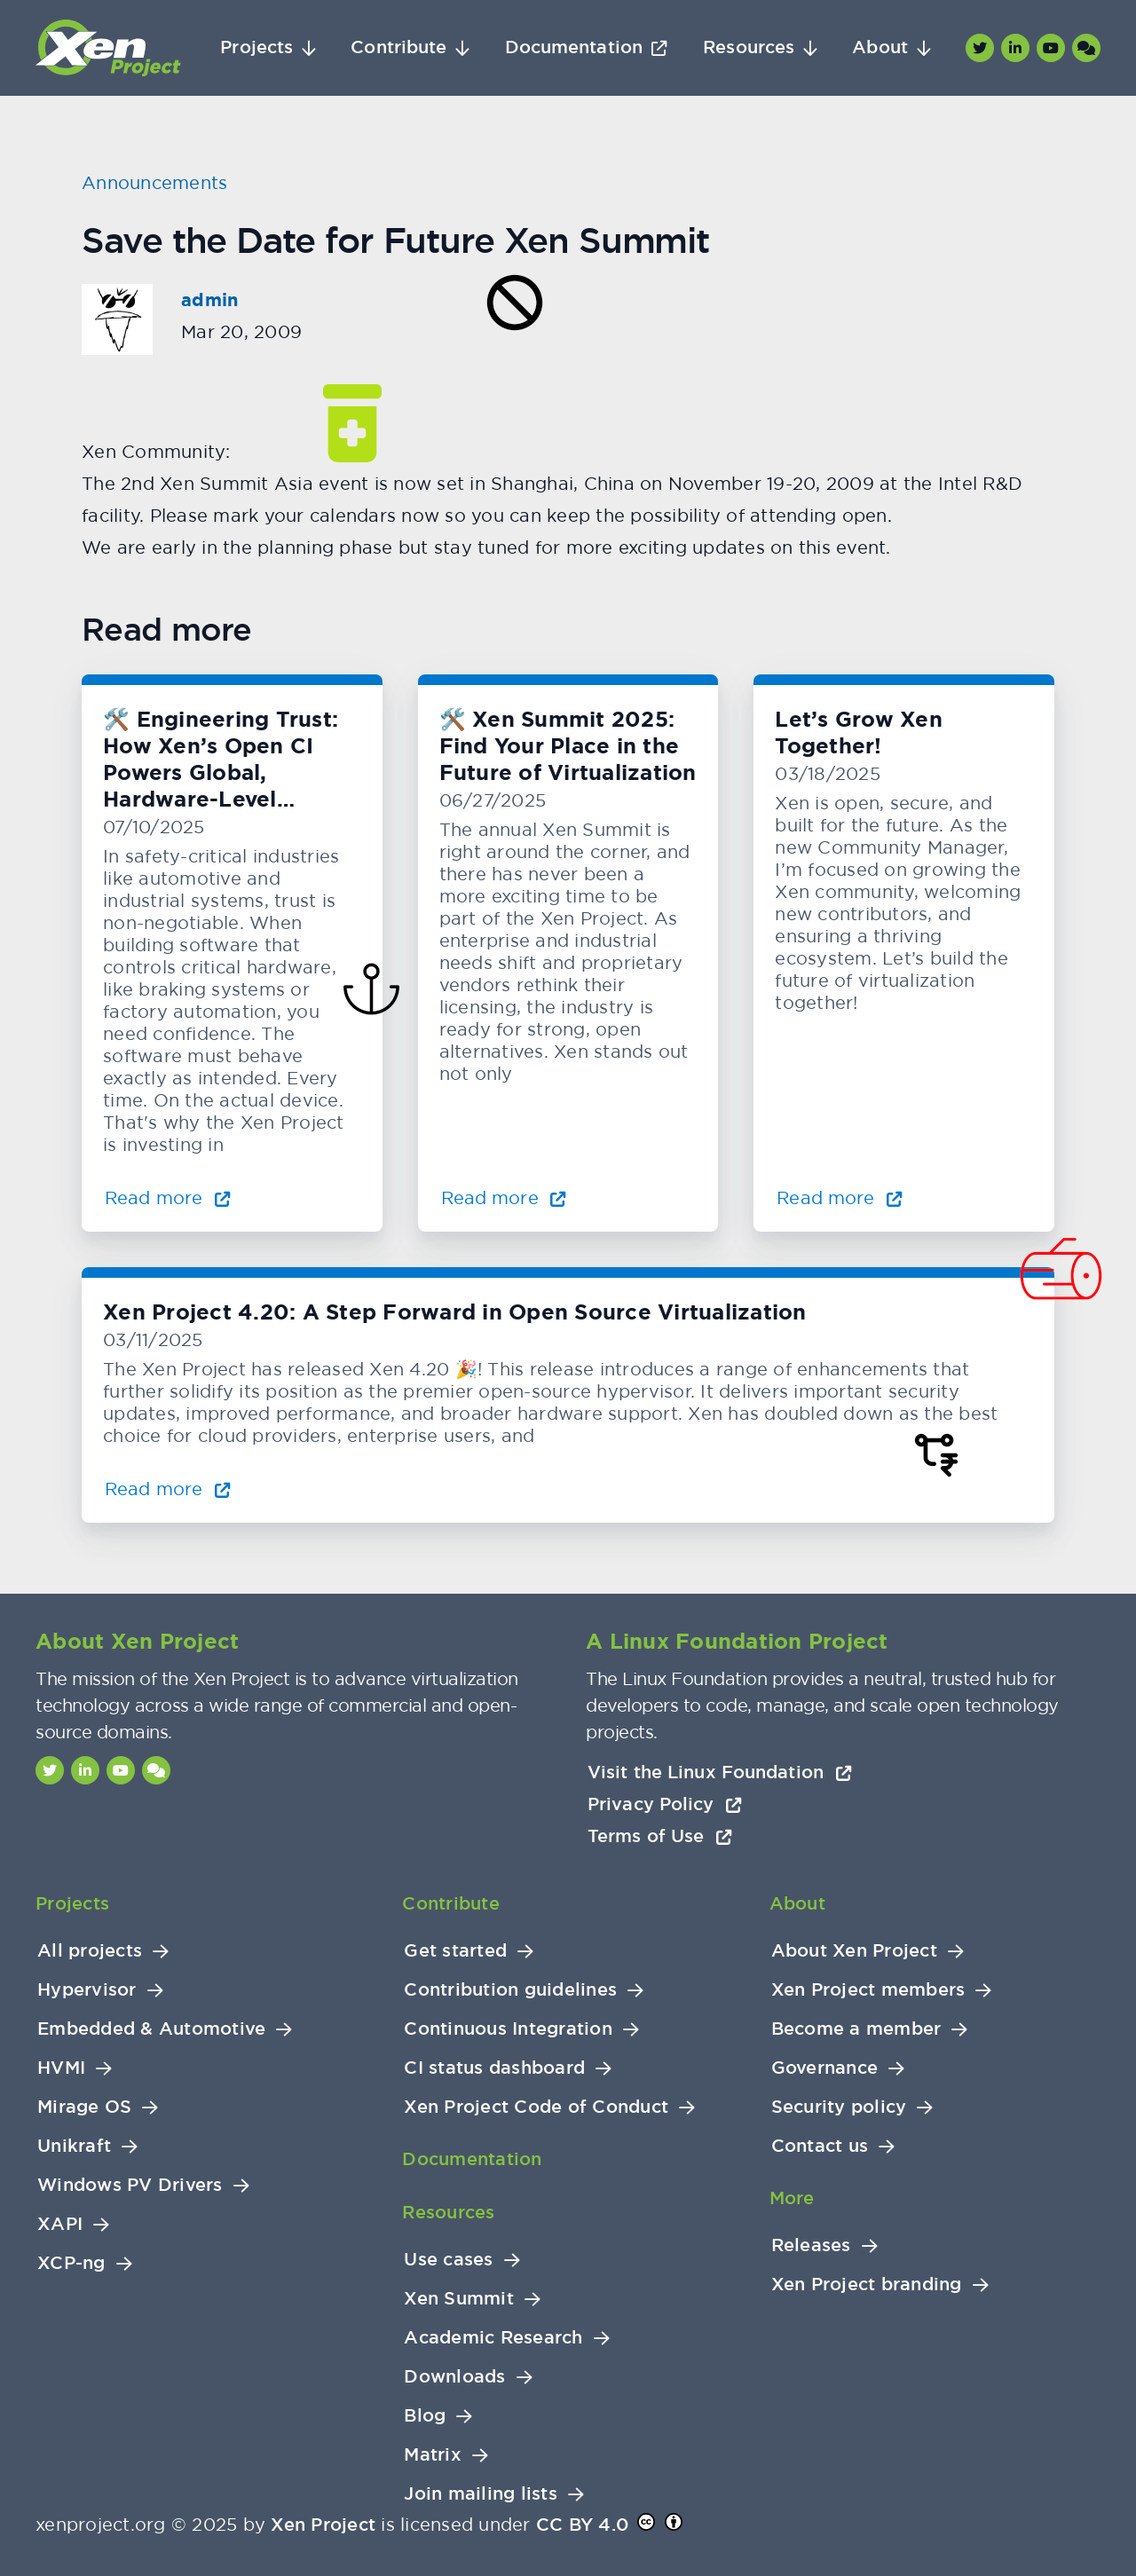 Image resolution: width=1136 pixels, height=2576 pixels. What do you see at coordinates (515, 303) in the screenshot?
I see `indicates a prohibited or blocked action` at bounding box center [515, 303].